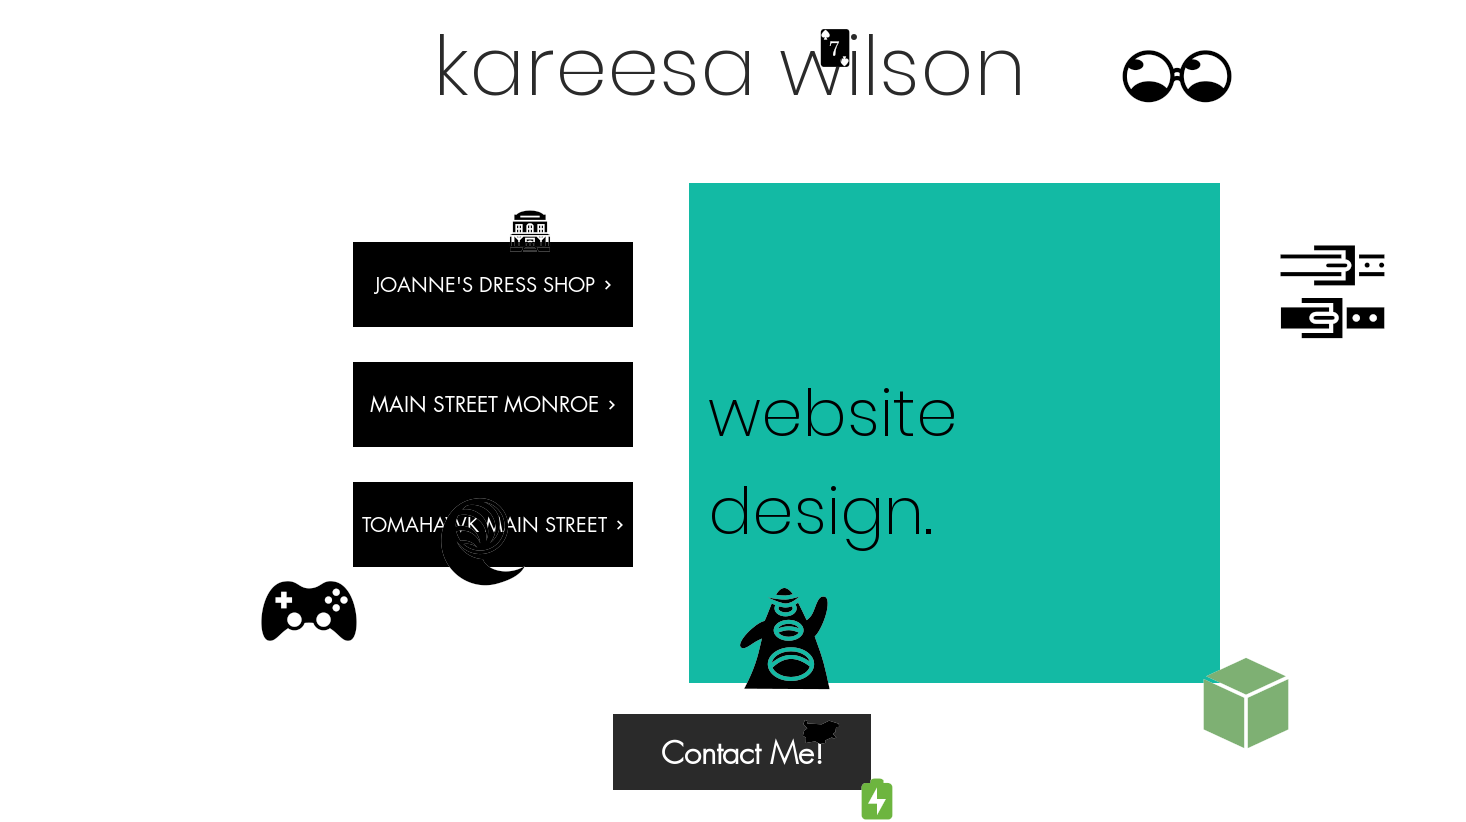 The height and width of the screenshot is (822, 1466). I want to click on view 3D model or object, so click(1246, 703).